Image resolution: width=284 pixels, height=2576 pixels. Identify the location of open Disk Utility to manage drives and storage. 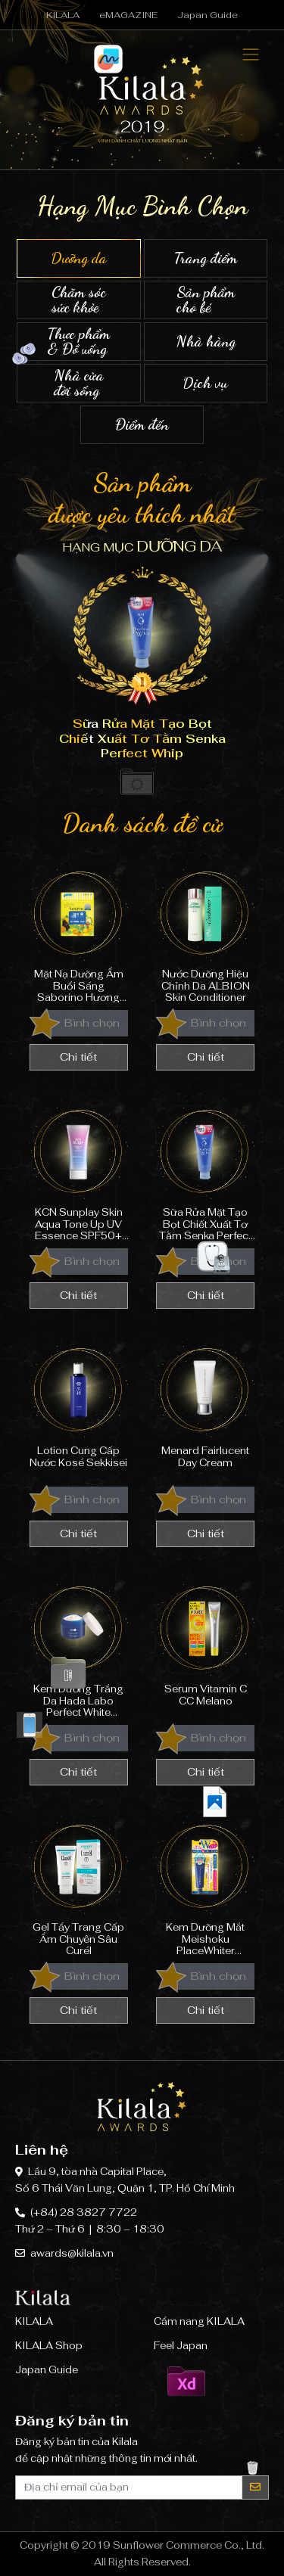
(212, 1256).